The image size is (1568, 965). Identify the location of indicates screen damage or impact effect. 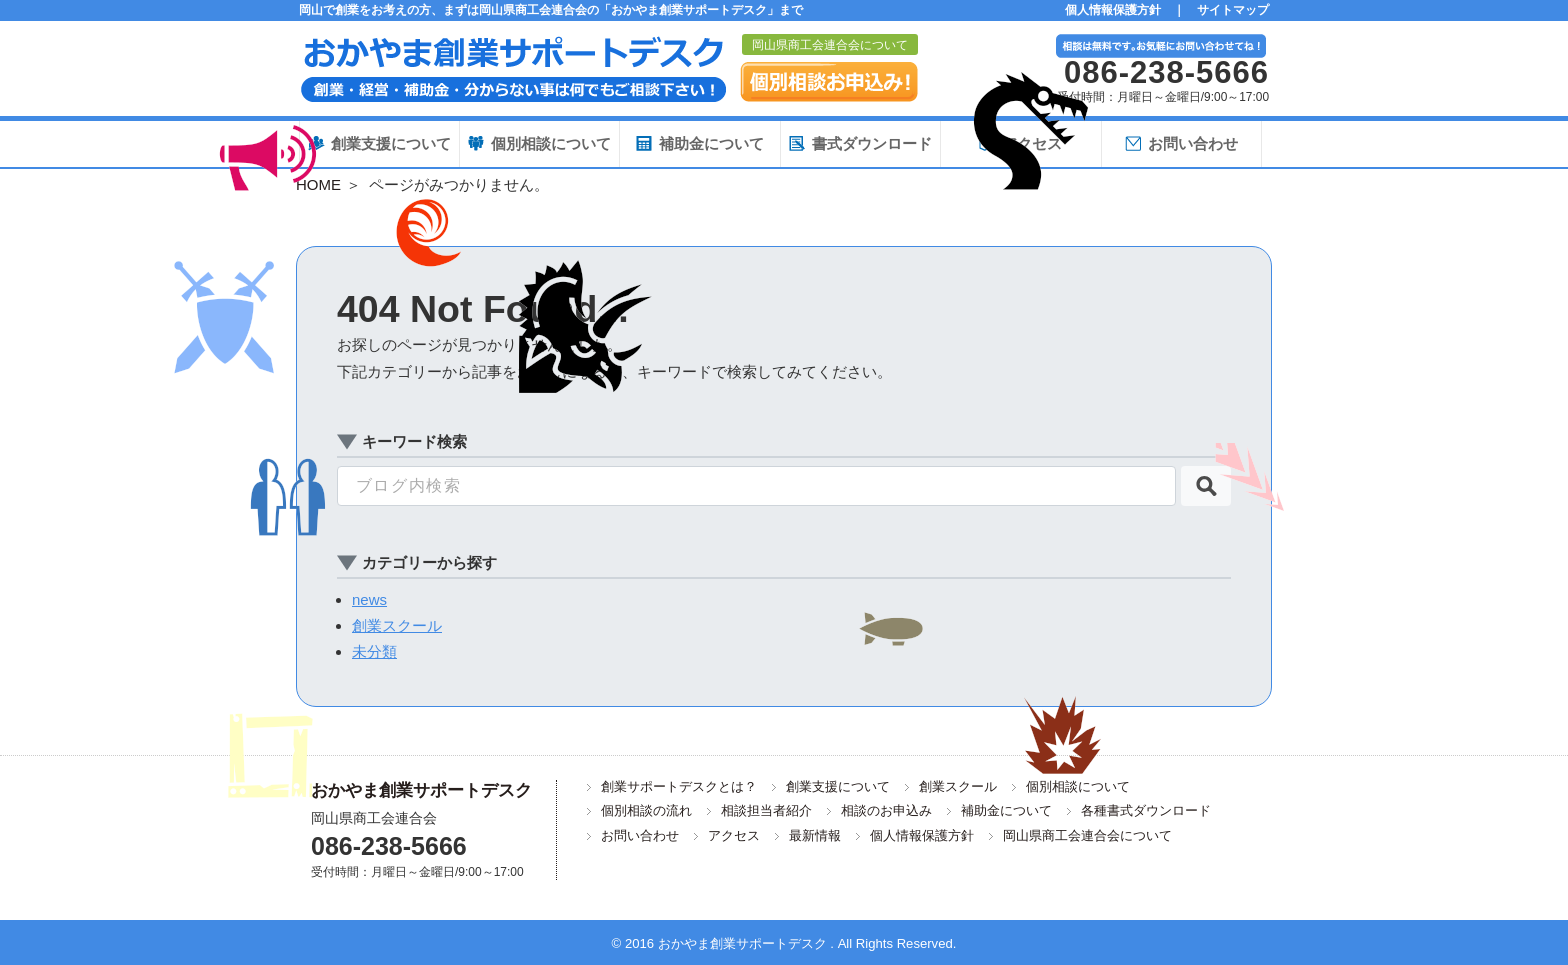
(1062, 735).